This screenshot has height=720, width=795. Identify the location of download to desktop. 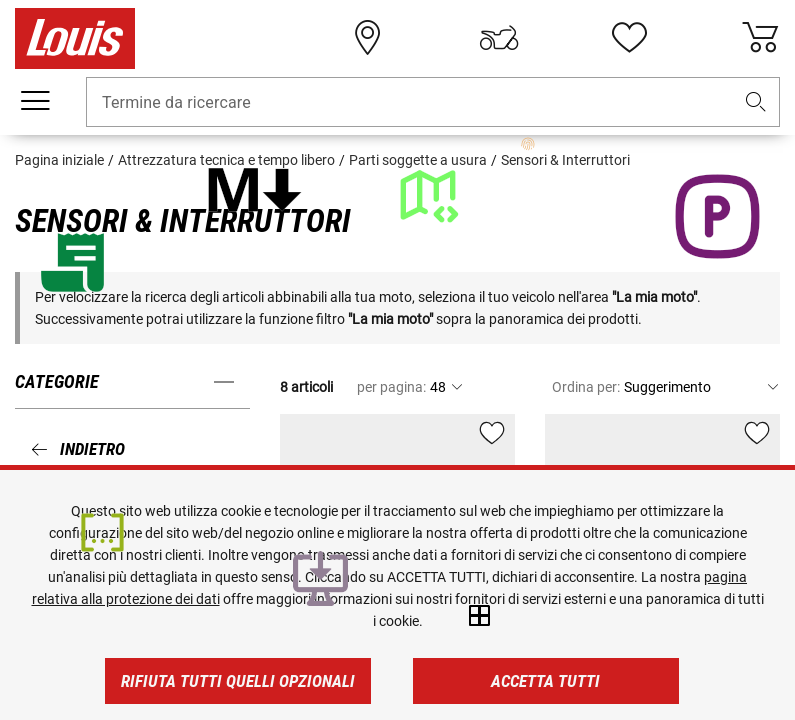
(320, 578).